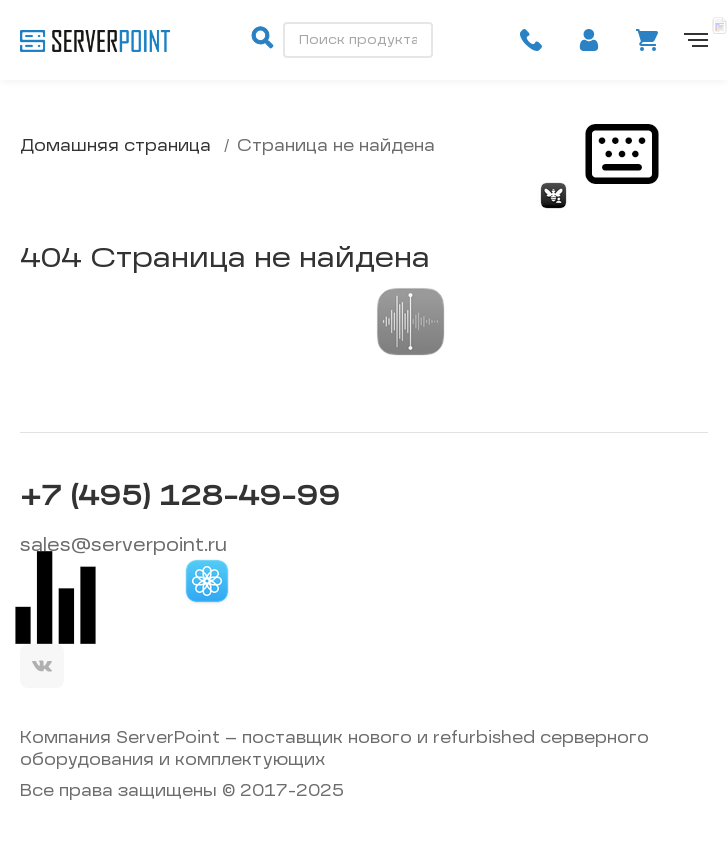 Image resolution: width=728 pixels, height=851 pixels. I want to click on open the on-screen keyboard, so click(622, 154).